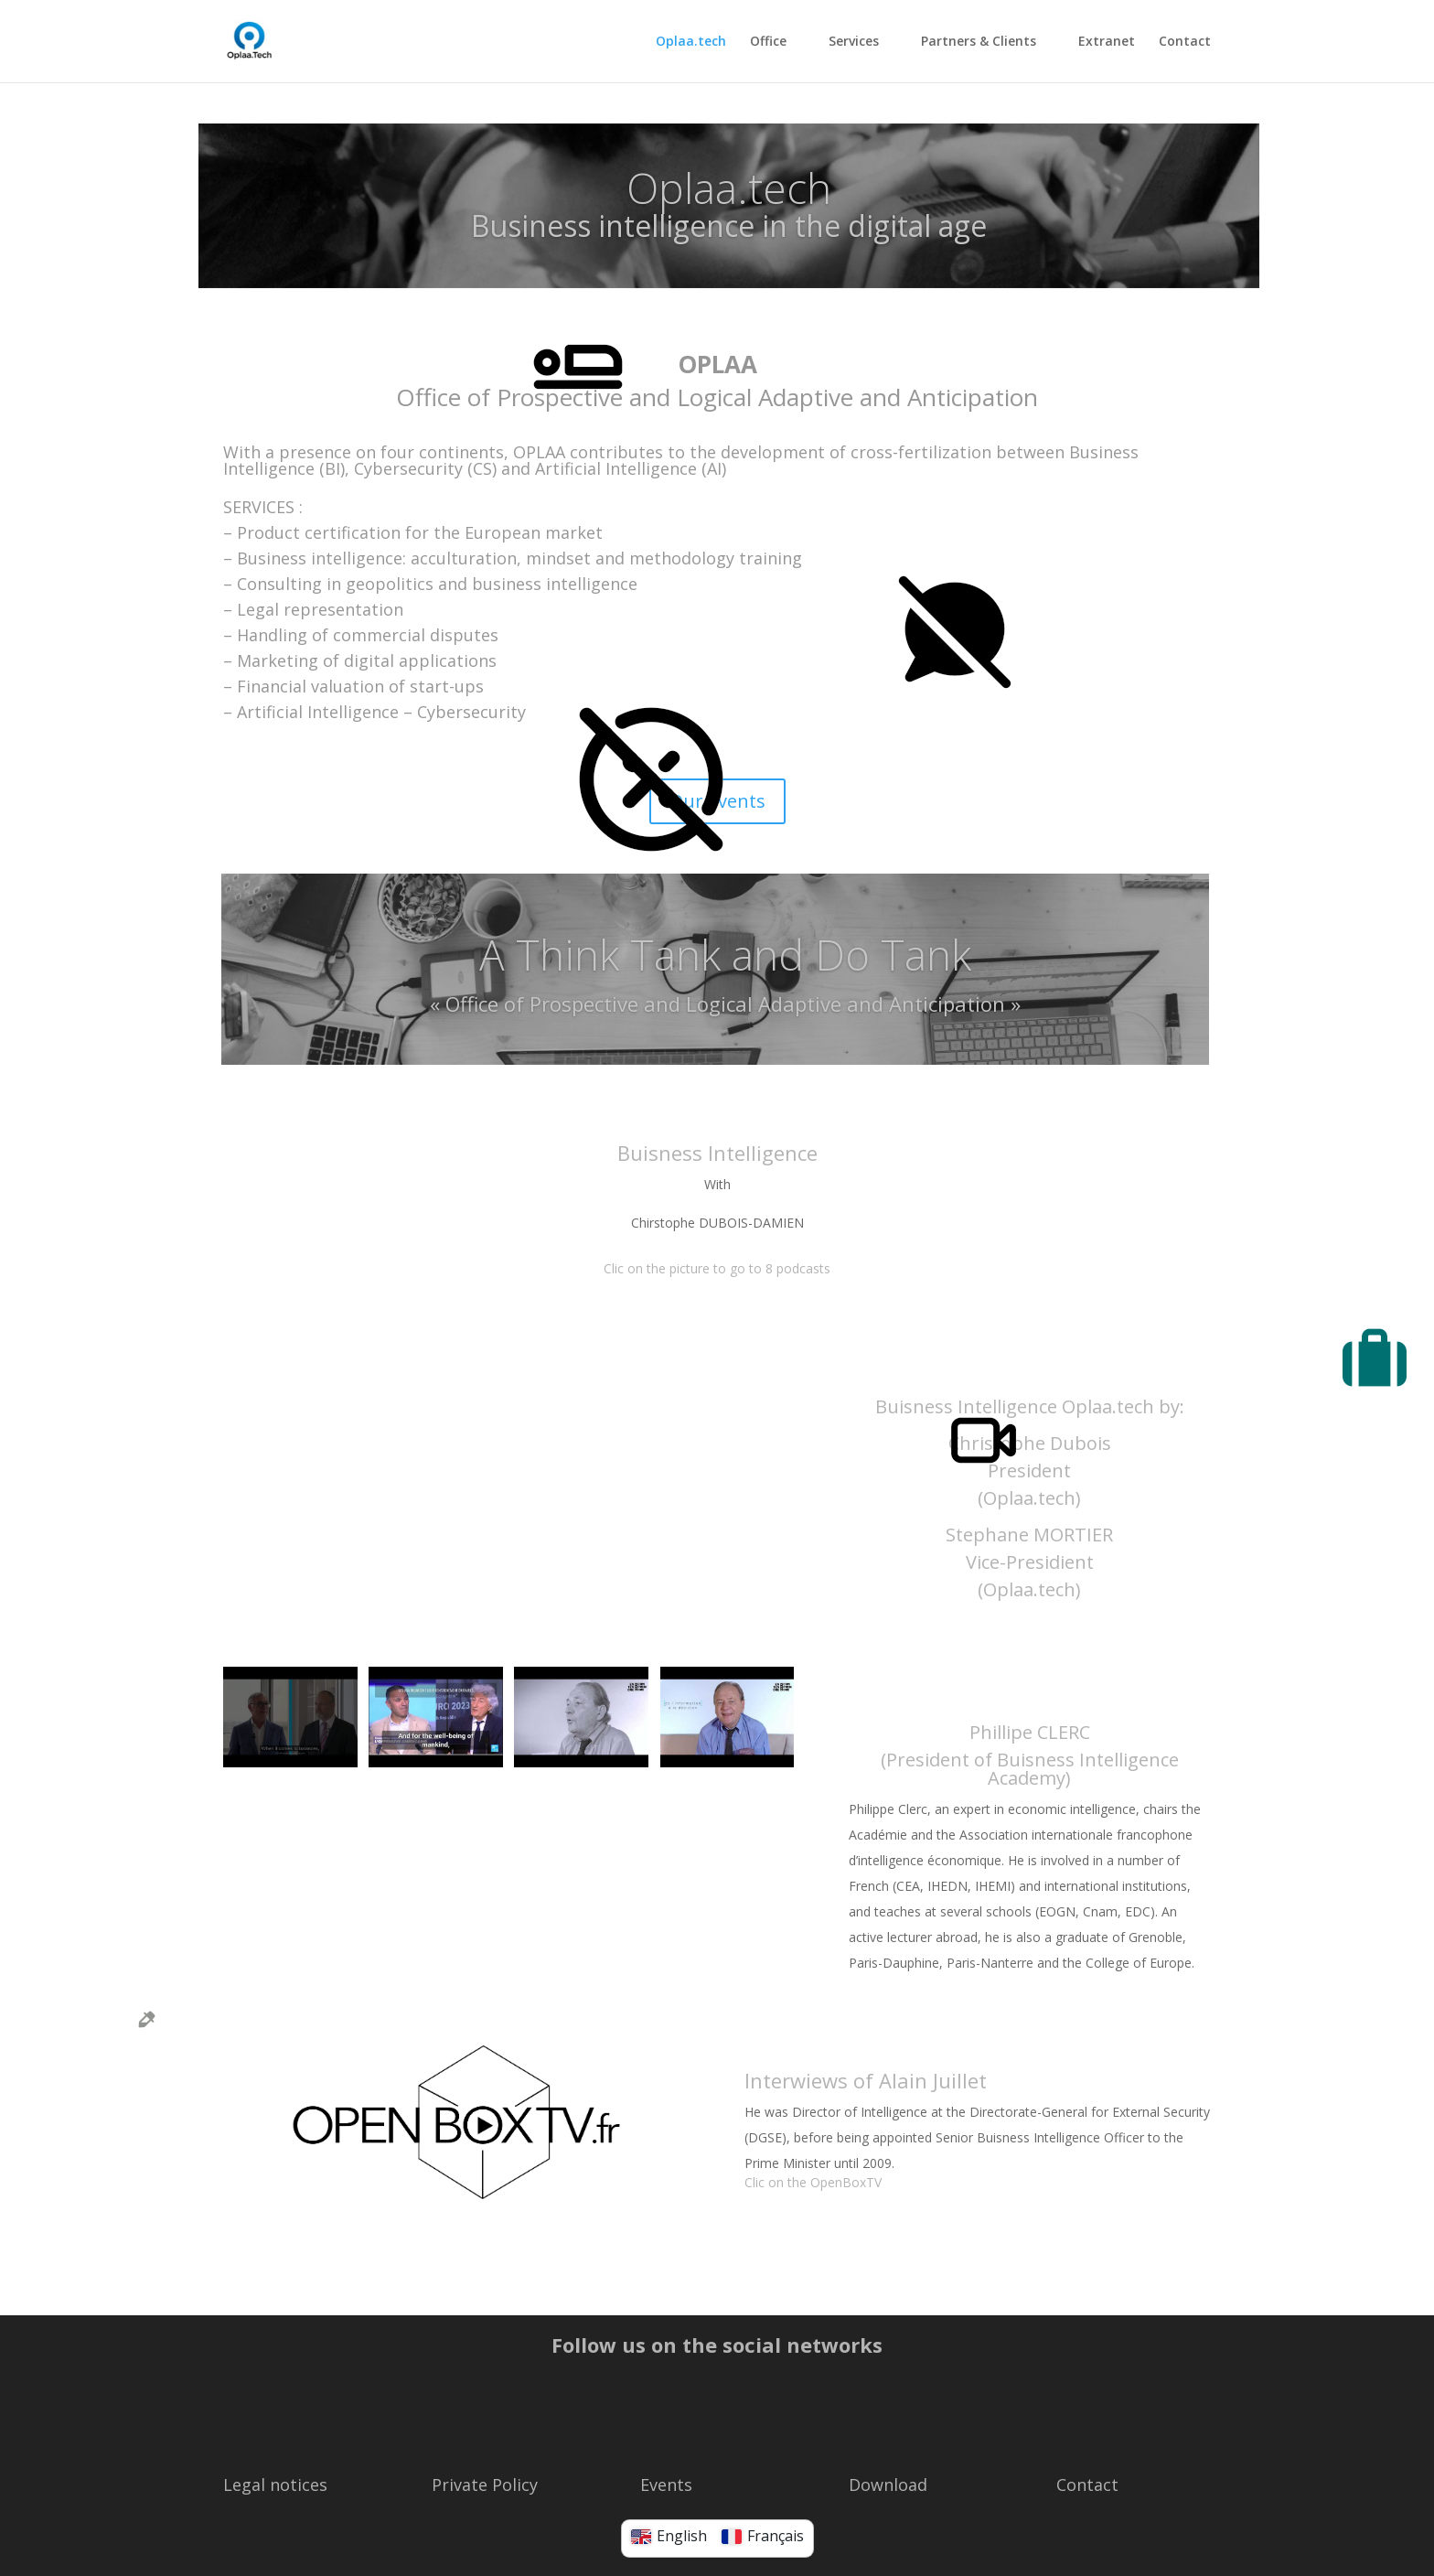 The width and height of the screenshot is (1434, 2576). What do you see at coordinates (983, 1440) in the screenshot?
I see `start a video call` at bounding box center [983, 1440].